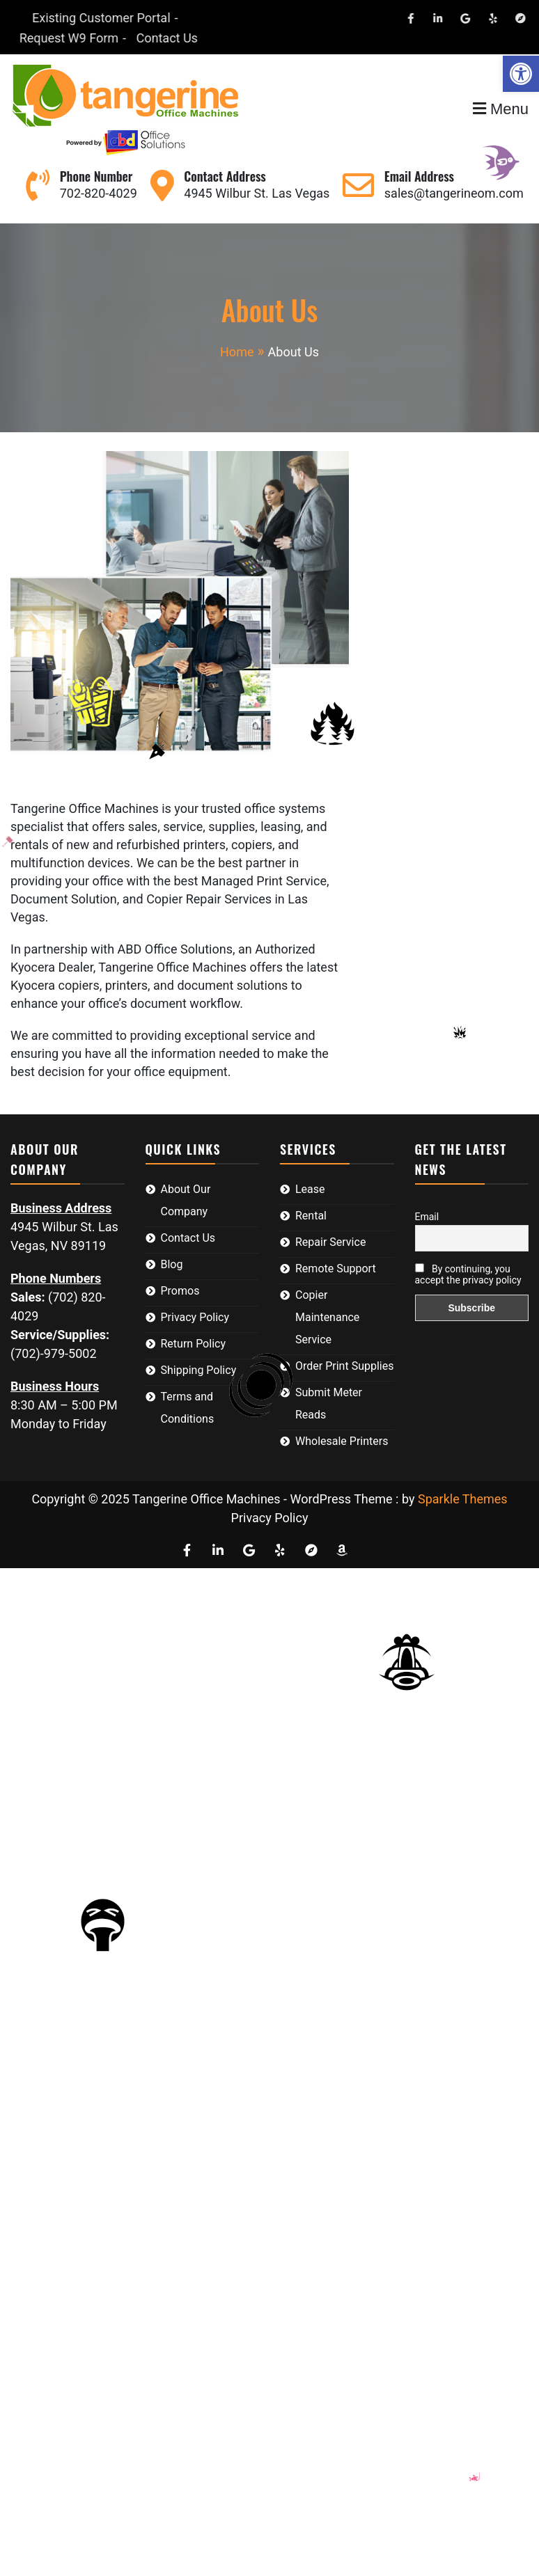 The width and height of the screenshot is (539, 2576). What do you see at coordinates (501, 161) in the screenshot?
I see `tropical fish icon for aquarium or marine-themed games` at bounding box center [501, 161].